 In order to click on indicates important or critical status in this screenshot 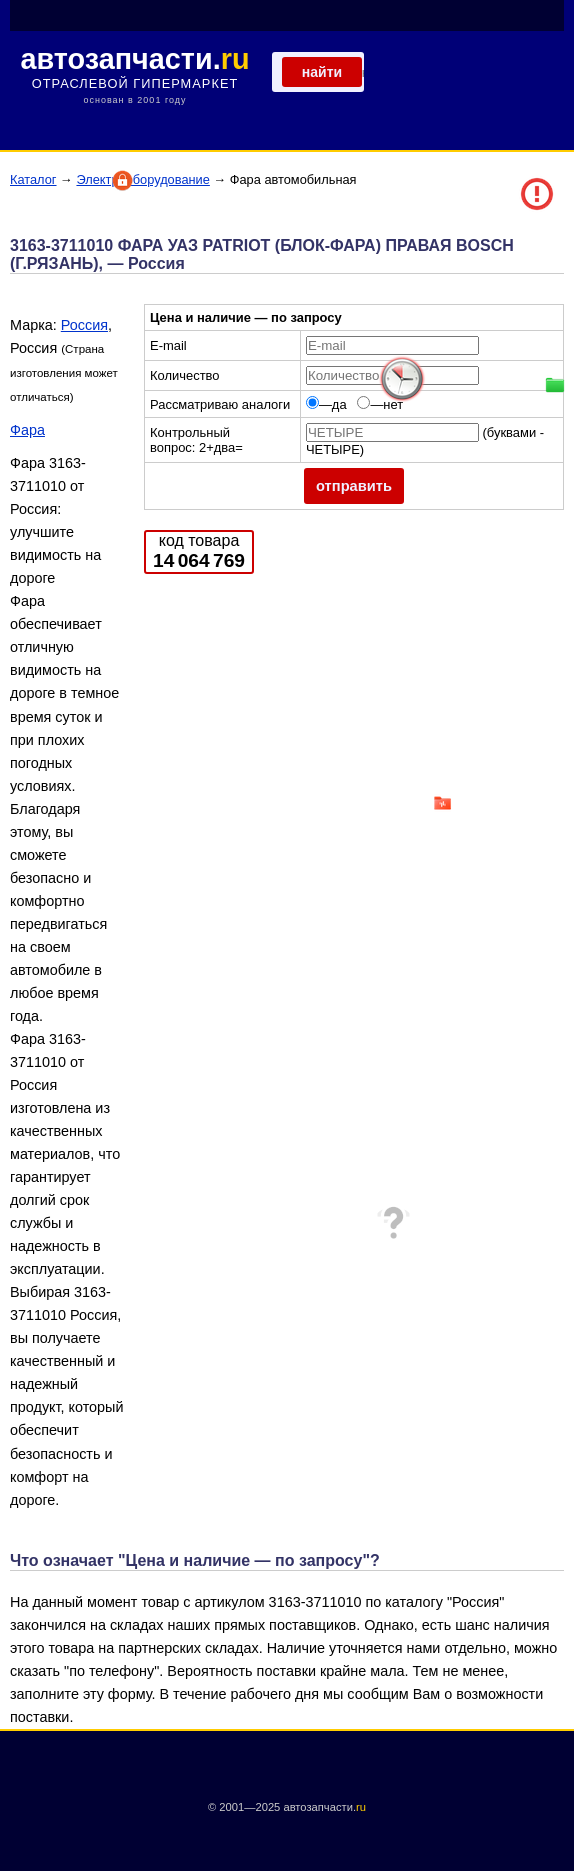, I will do `click(537, 194)`.